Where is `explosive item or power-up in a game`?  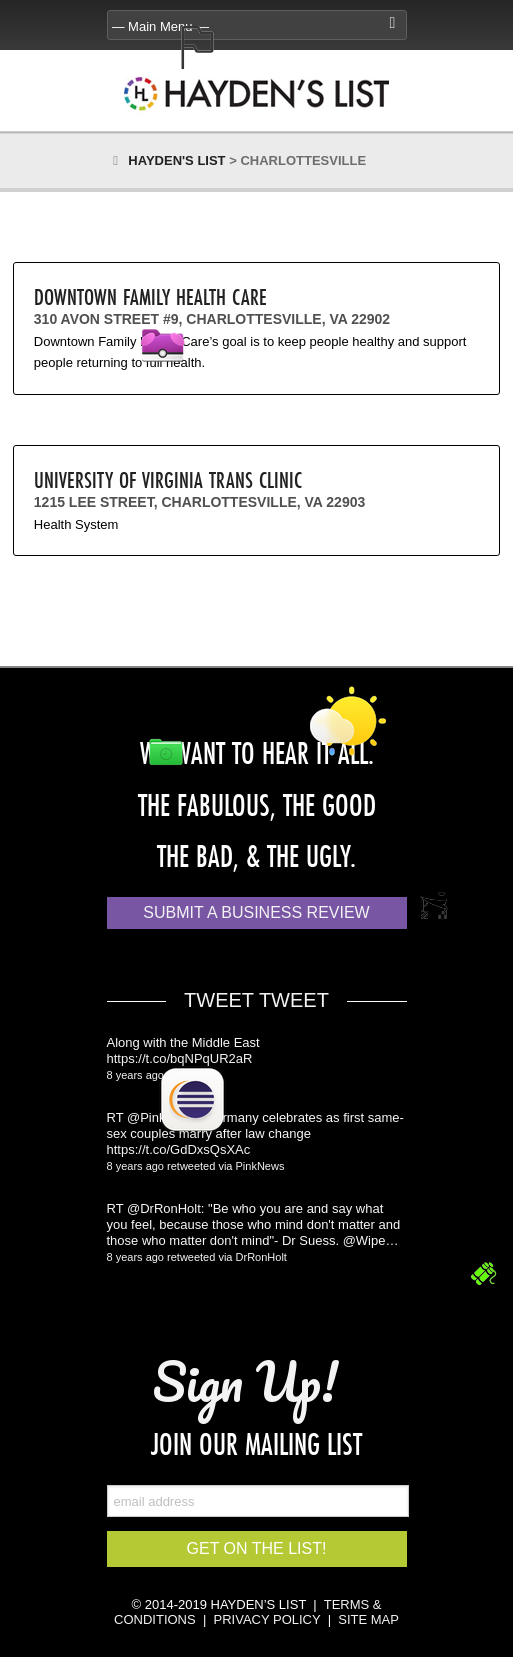 explosive item or power-up in a game is located at coordinates (483, 1272).